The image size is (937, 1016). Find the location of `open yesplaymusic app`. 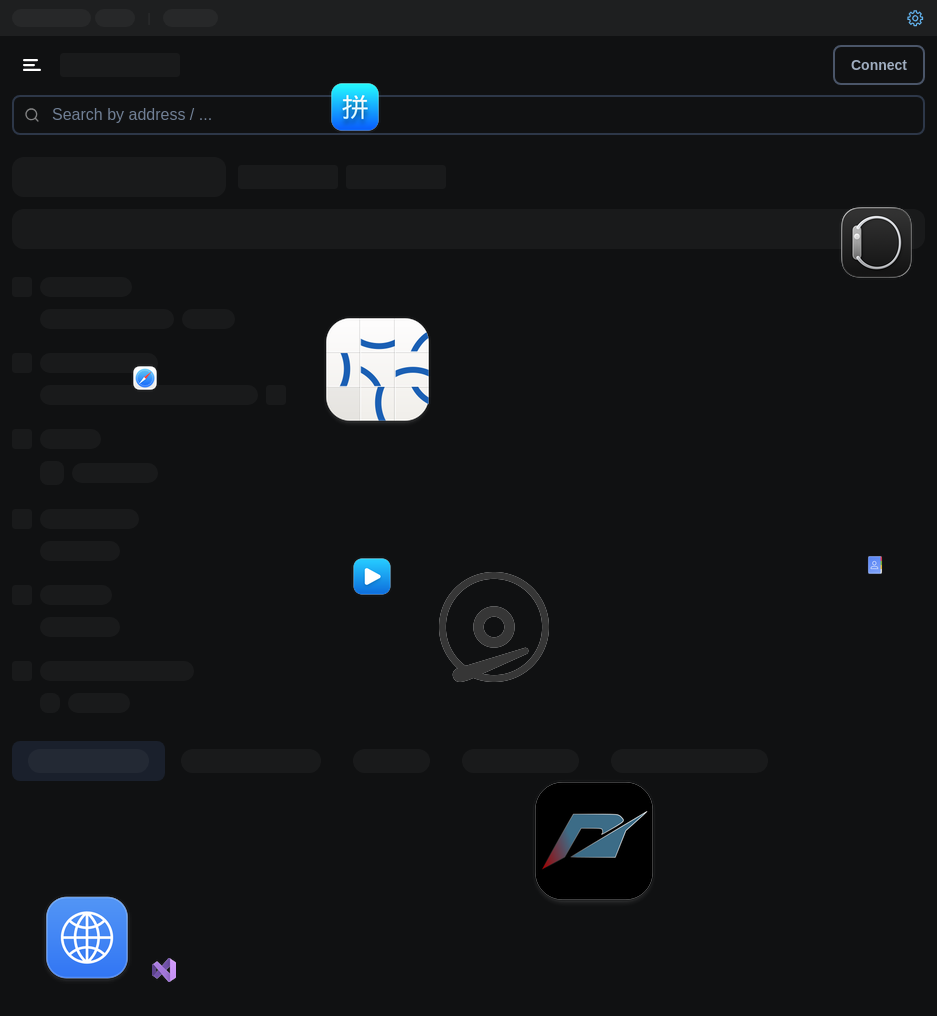

open yesplaymusic app is located at coordinates (371, 576).